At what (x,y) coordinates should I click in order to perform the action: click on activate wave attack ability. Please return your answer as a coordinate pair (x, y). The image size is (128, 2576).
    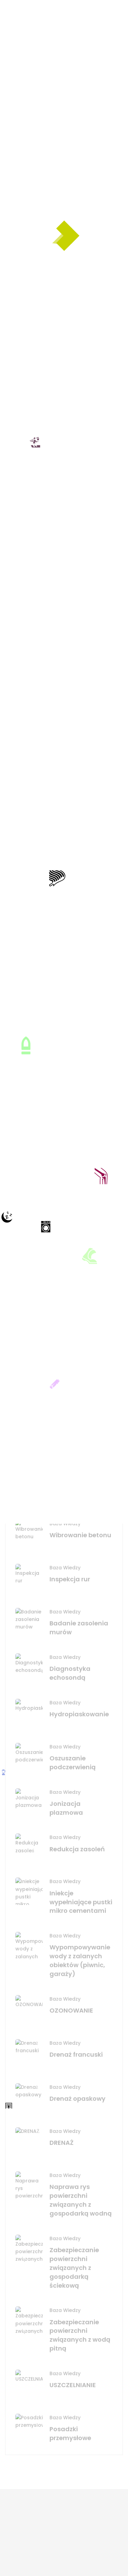
    Looking at the image, I should click on (57, 878).